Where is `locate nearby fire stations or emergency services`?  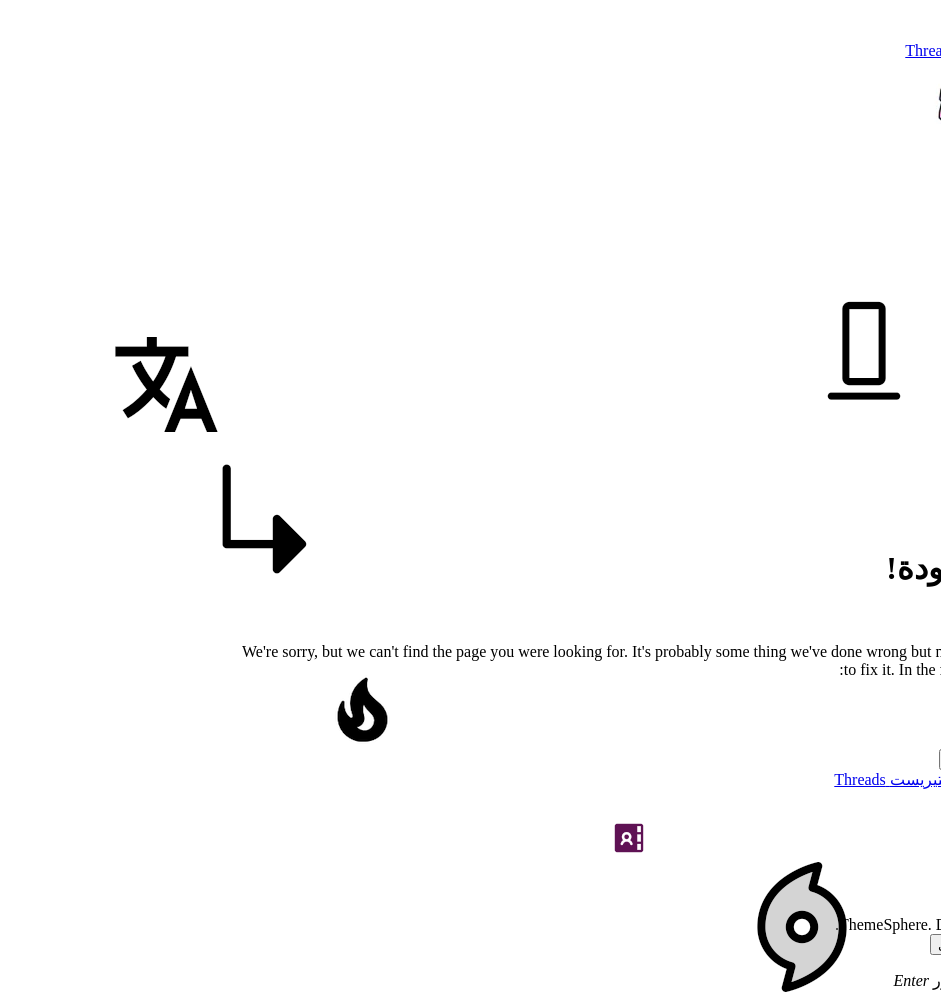 locate nearby fire stations or emergency services is located at coordinates (362, 710).